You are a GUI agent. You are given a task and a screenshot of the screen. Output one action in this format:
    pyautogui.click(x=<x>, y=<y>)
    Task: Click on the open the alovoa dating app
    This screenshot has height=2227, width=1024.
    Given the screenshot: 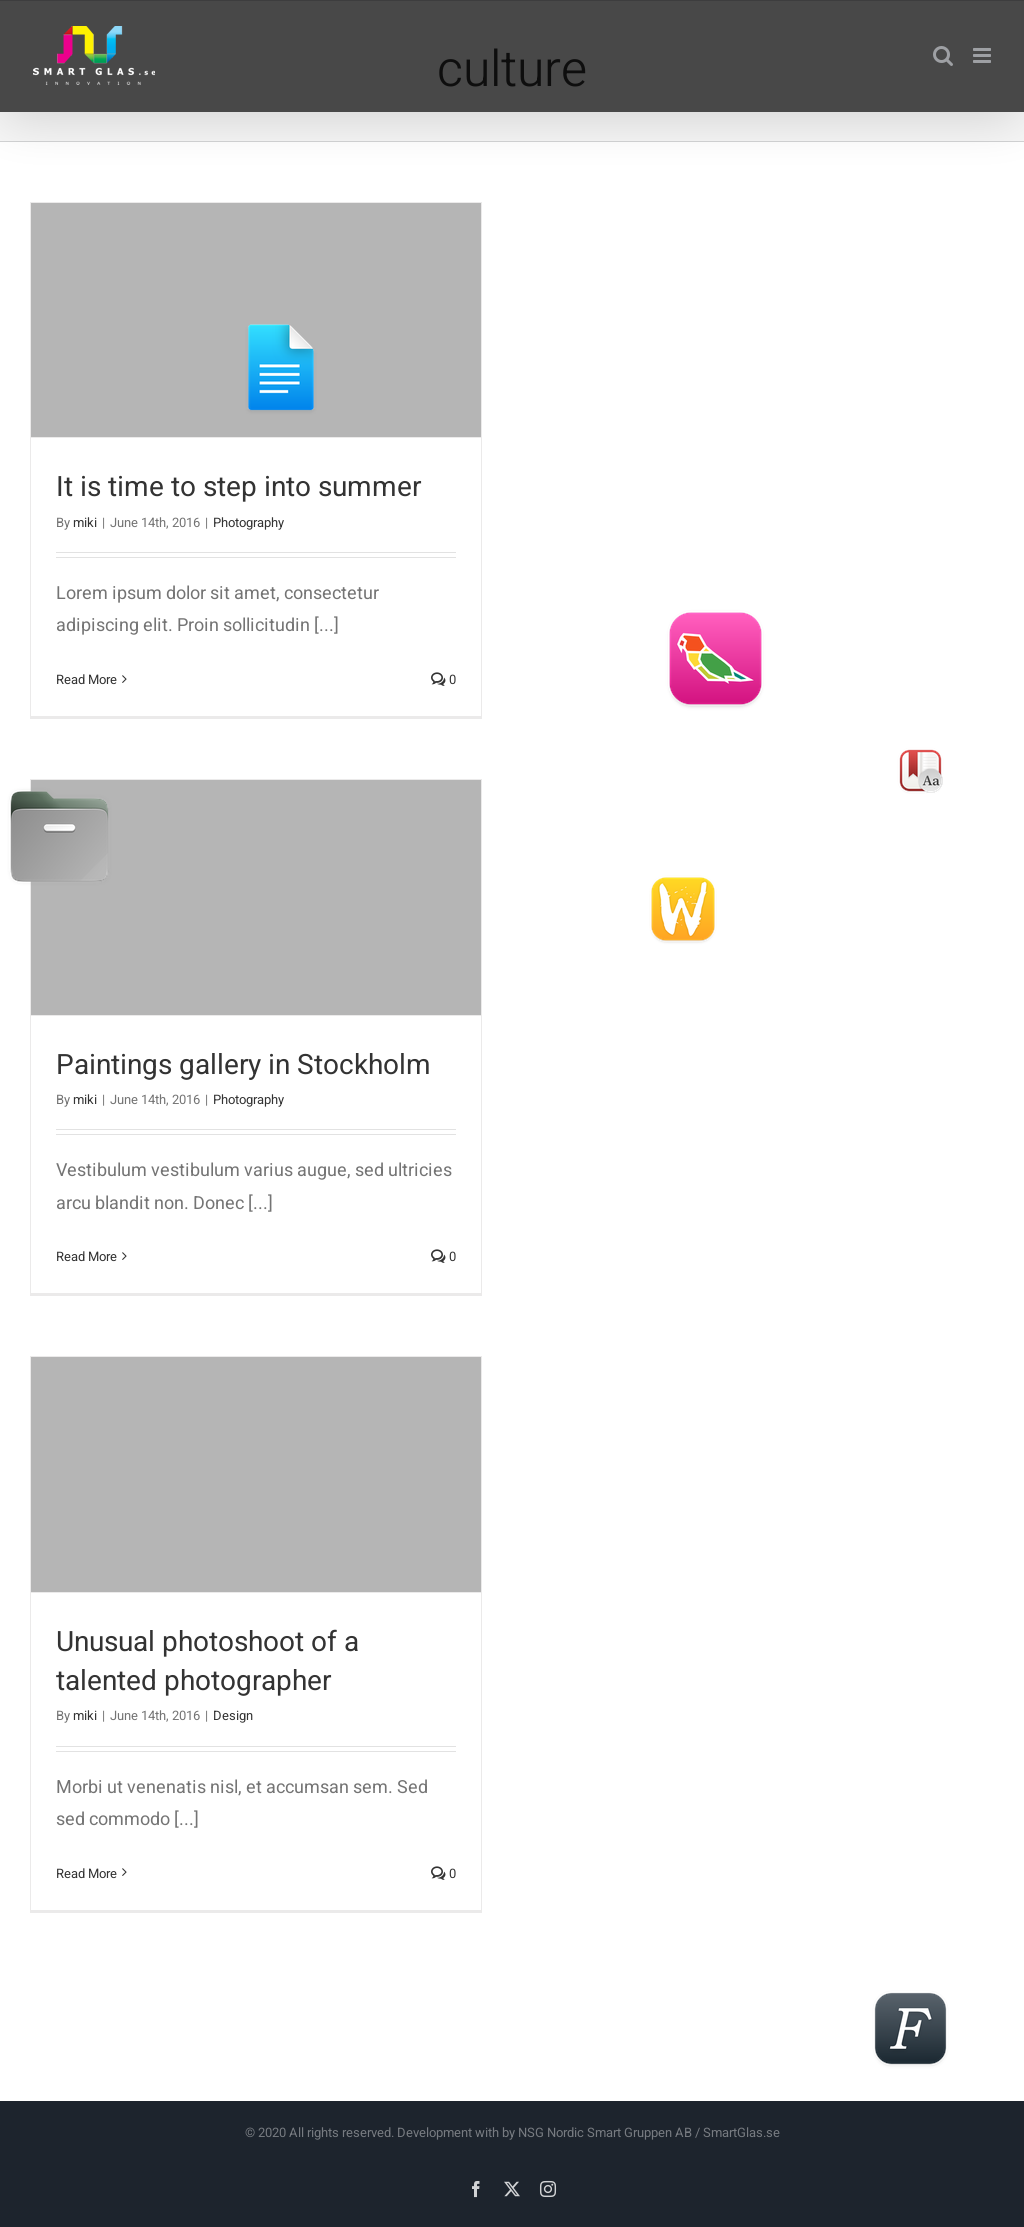 What is the action you would take?
    pyautogui.click(x=715, y=658)
    